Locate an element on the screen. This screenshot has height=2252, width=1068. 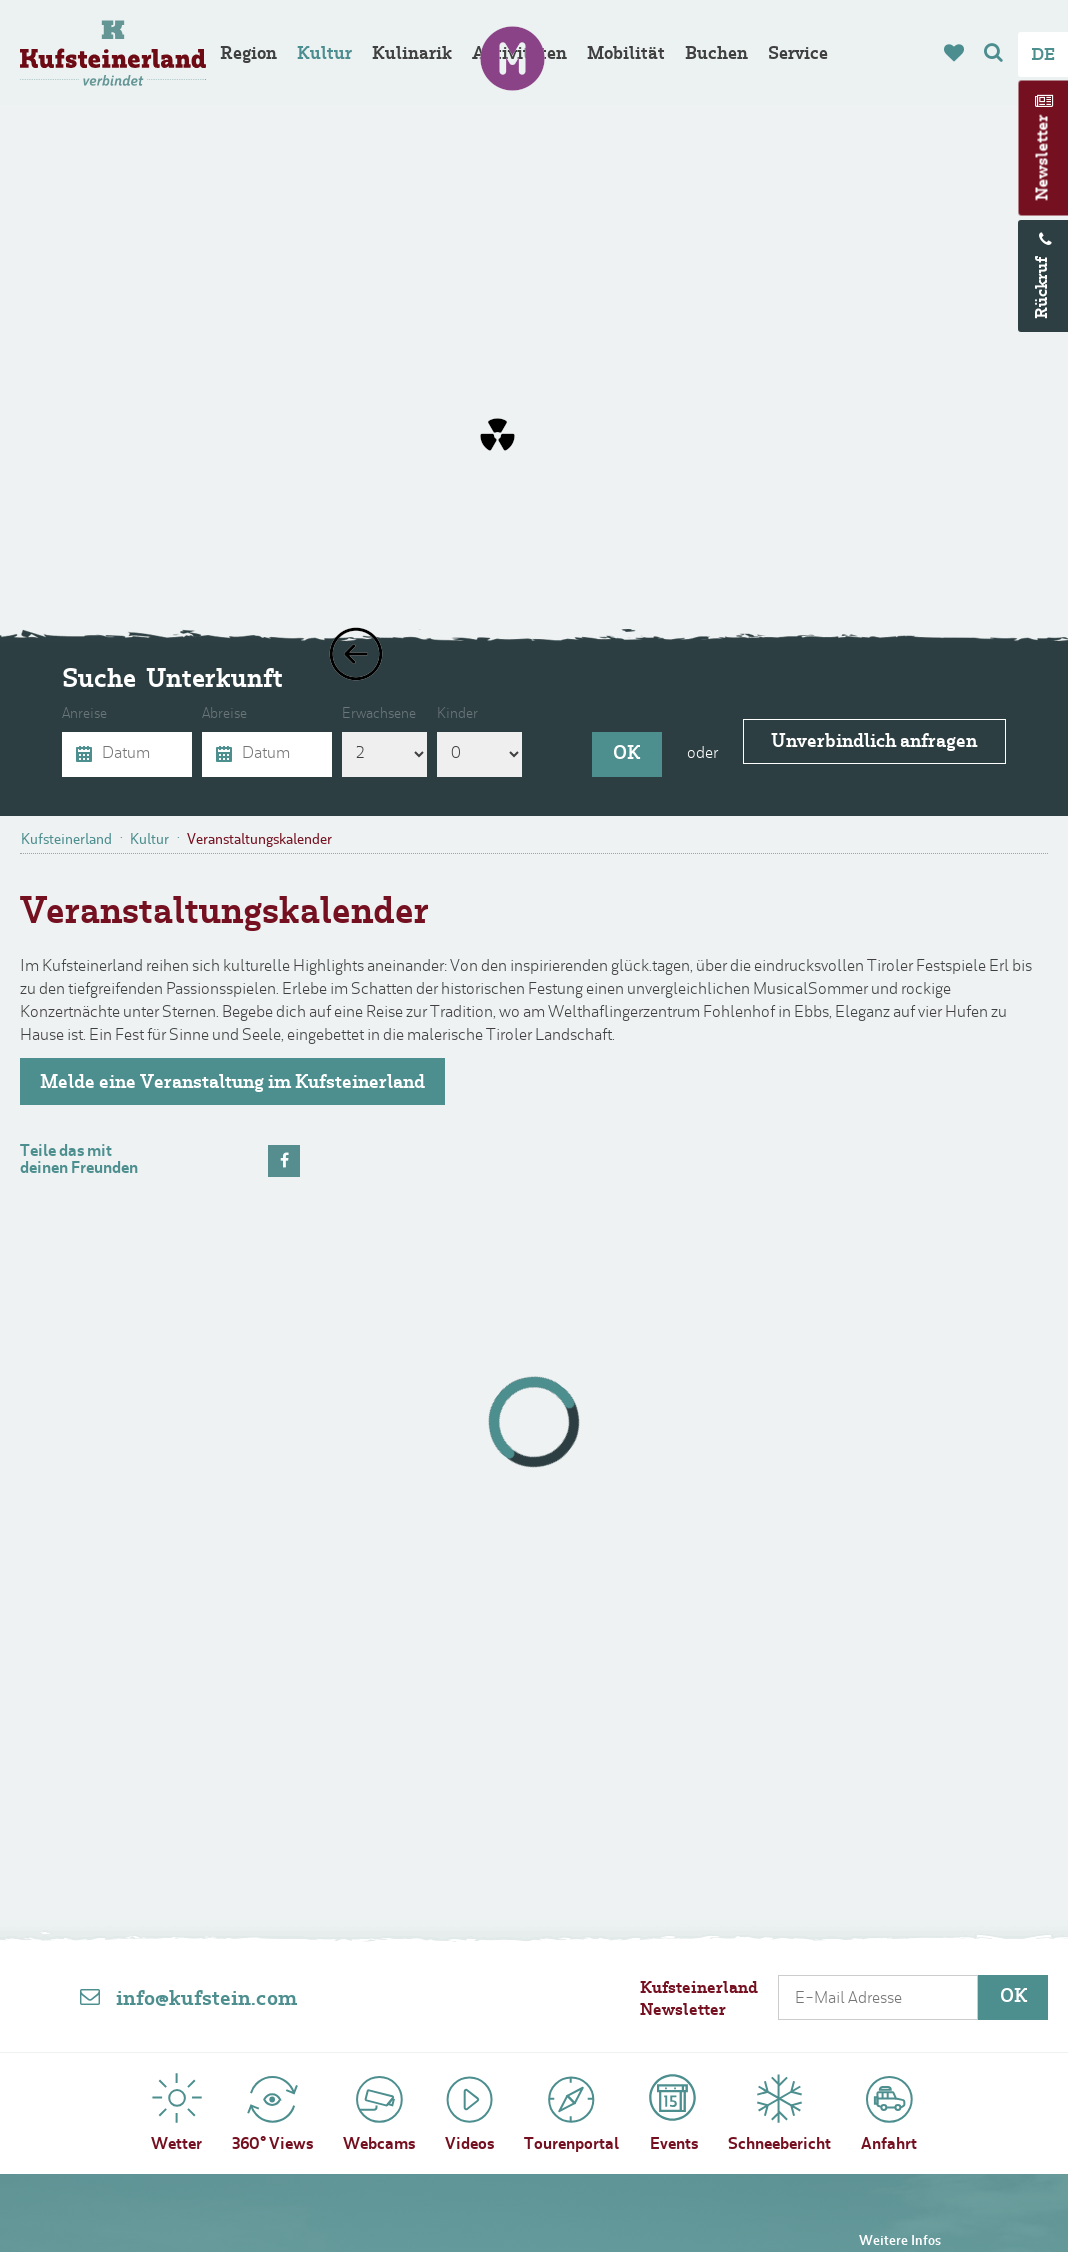
indicates radioactive or hazardous material warning is located at coordinates (497, 435).